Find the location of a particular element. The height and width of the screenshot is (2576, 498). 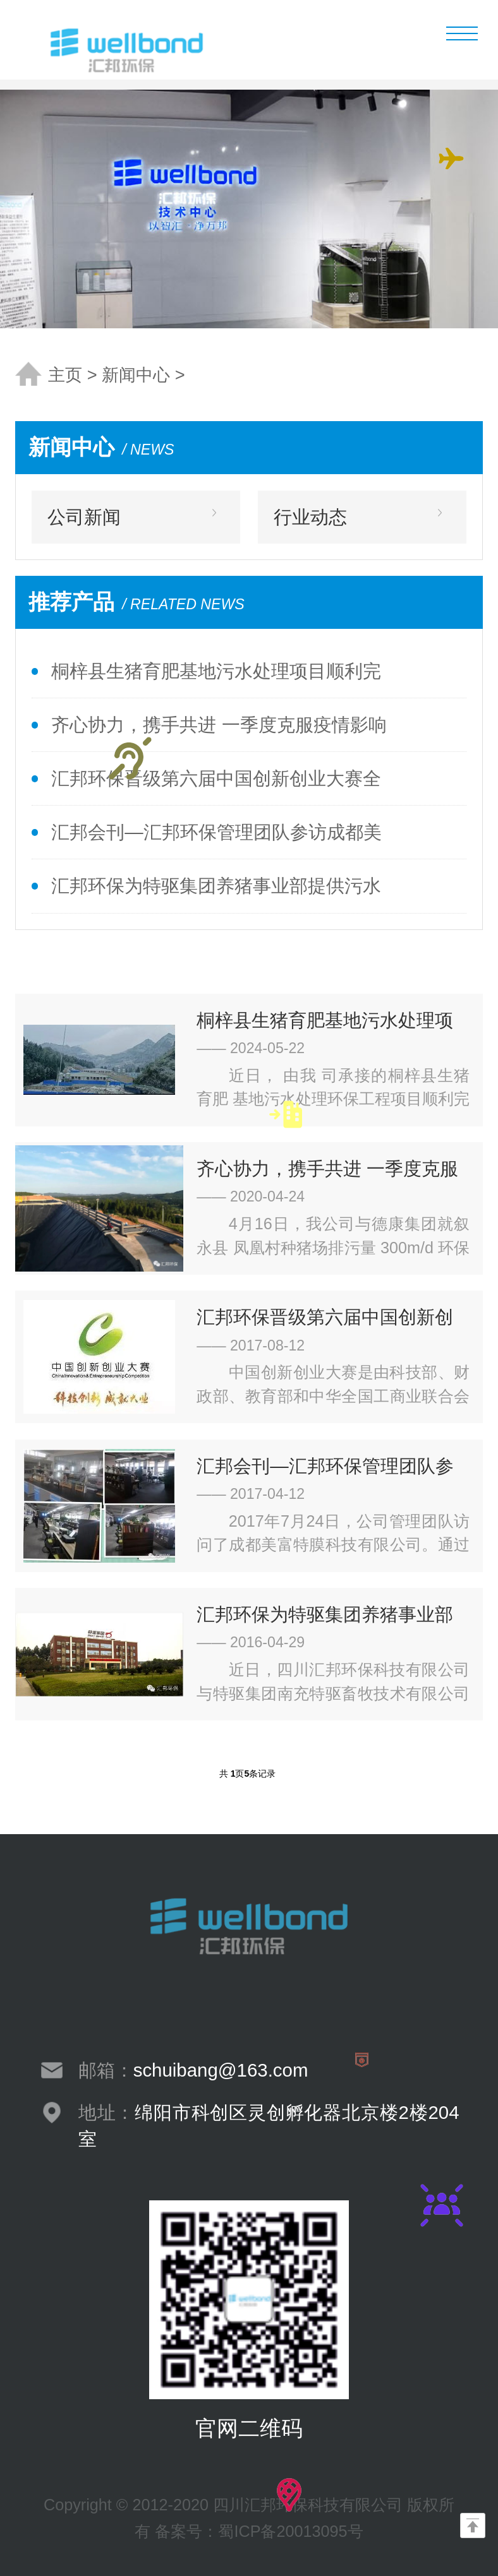

indicates deaf or hard of hearing accessibility option is located at coordinates (130, 758).